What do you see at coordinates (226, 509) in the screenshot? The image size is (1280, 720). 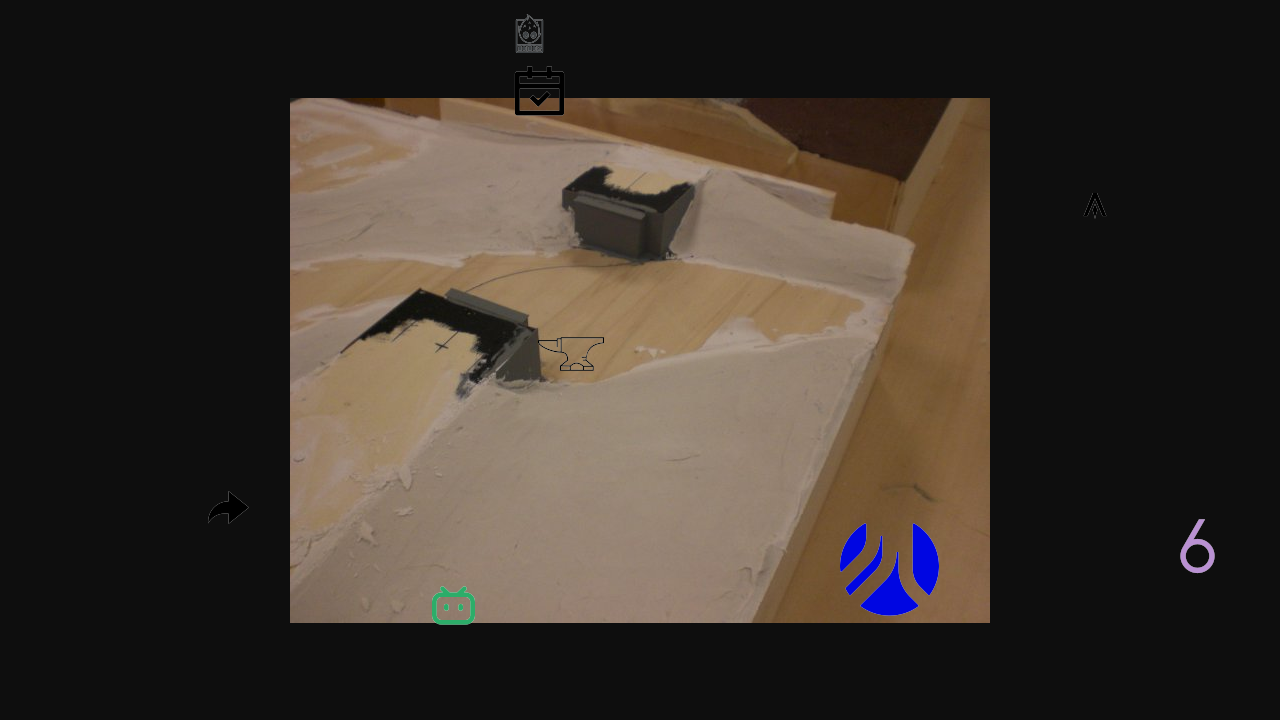 I see `share content to another app or person` at bounding box center [226, 509].